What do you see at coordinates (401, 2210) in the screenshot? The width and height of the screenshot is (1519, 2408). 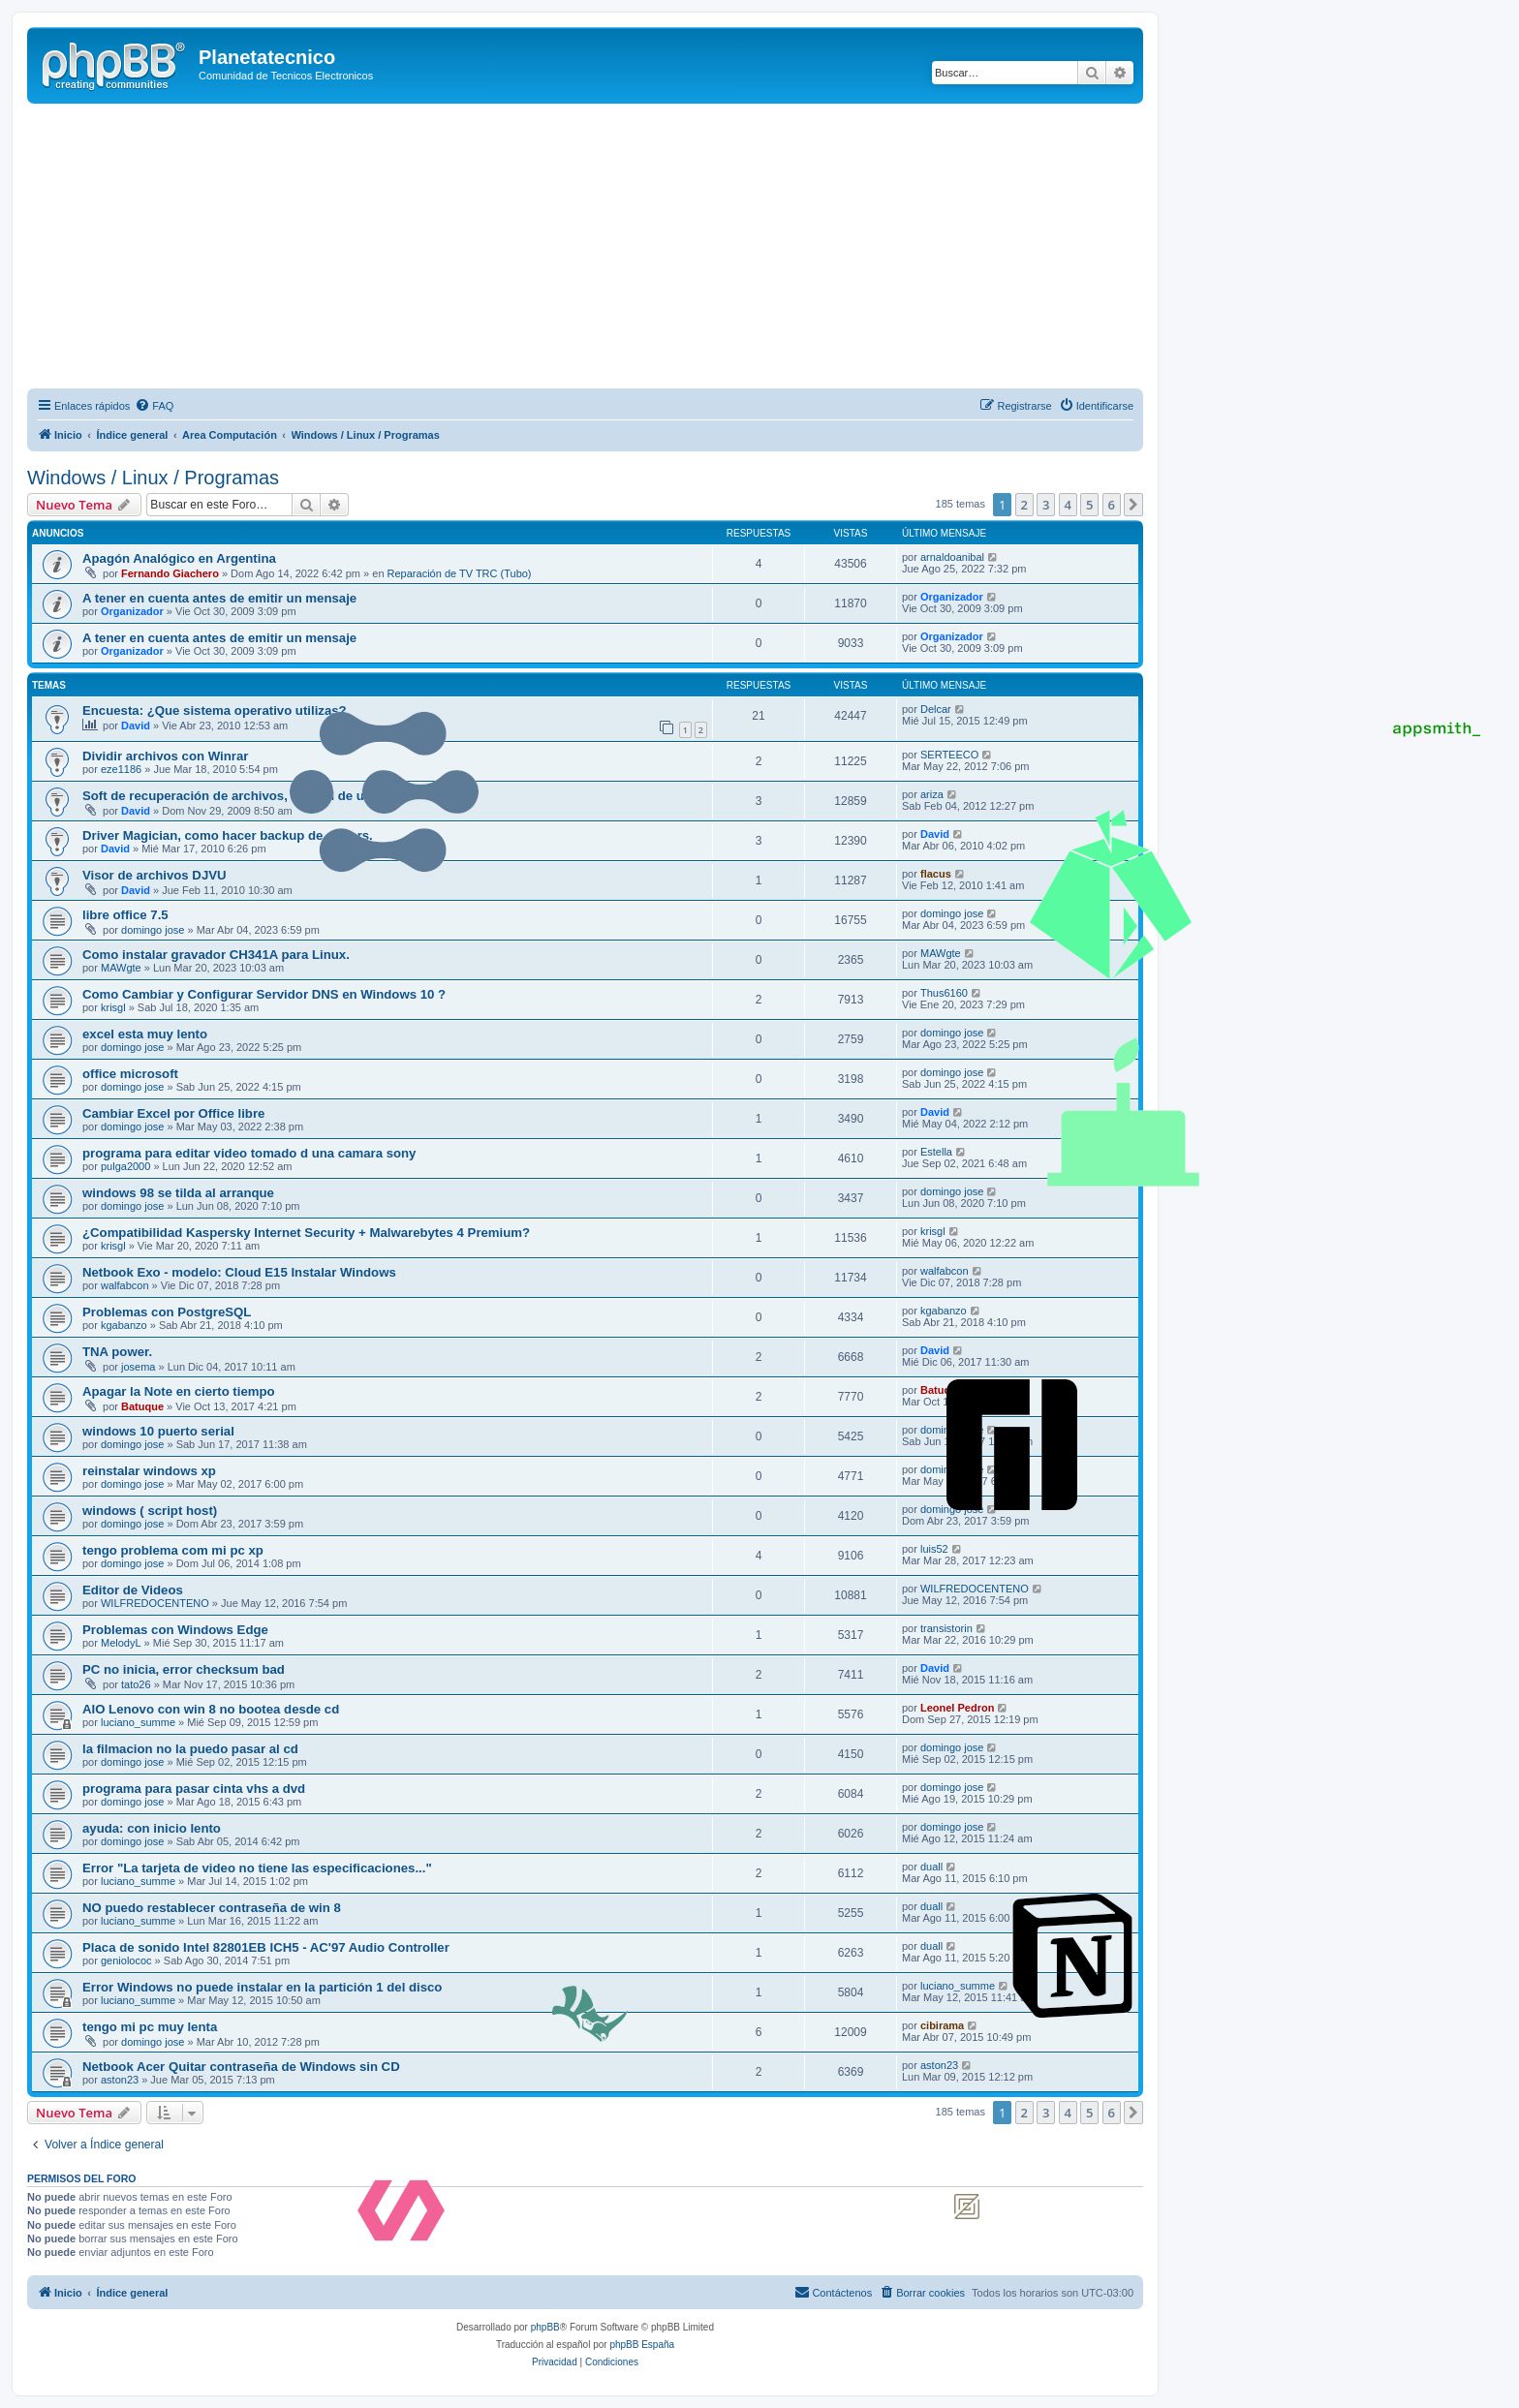 I see `polymer project logo` at bounding box center [401, 2210].